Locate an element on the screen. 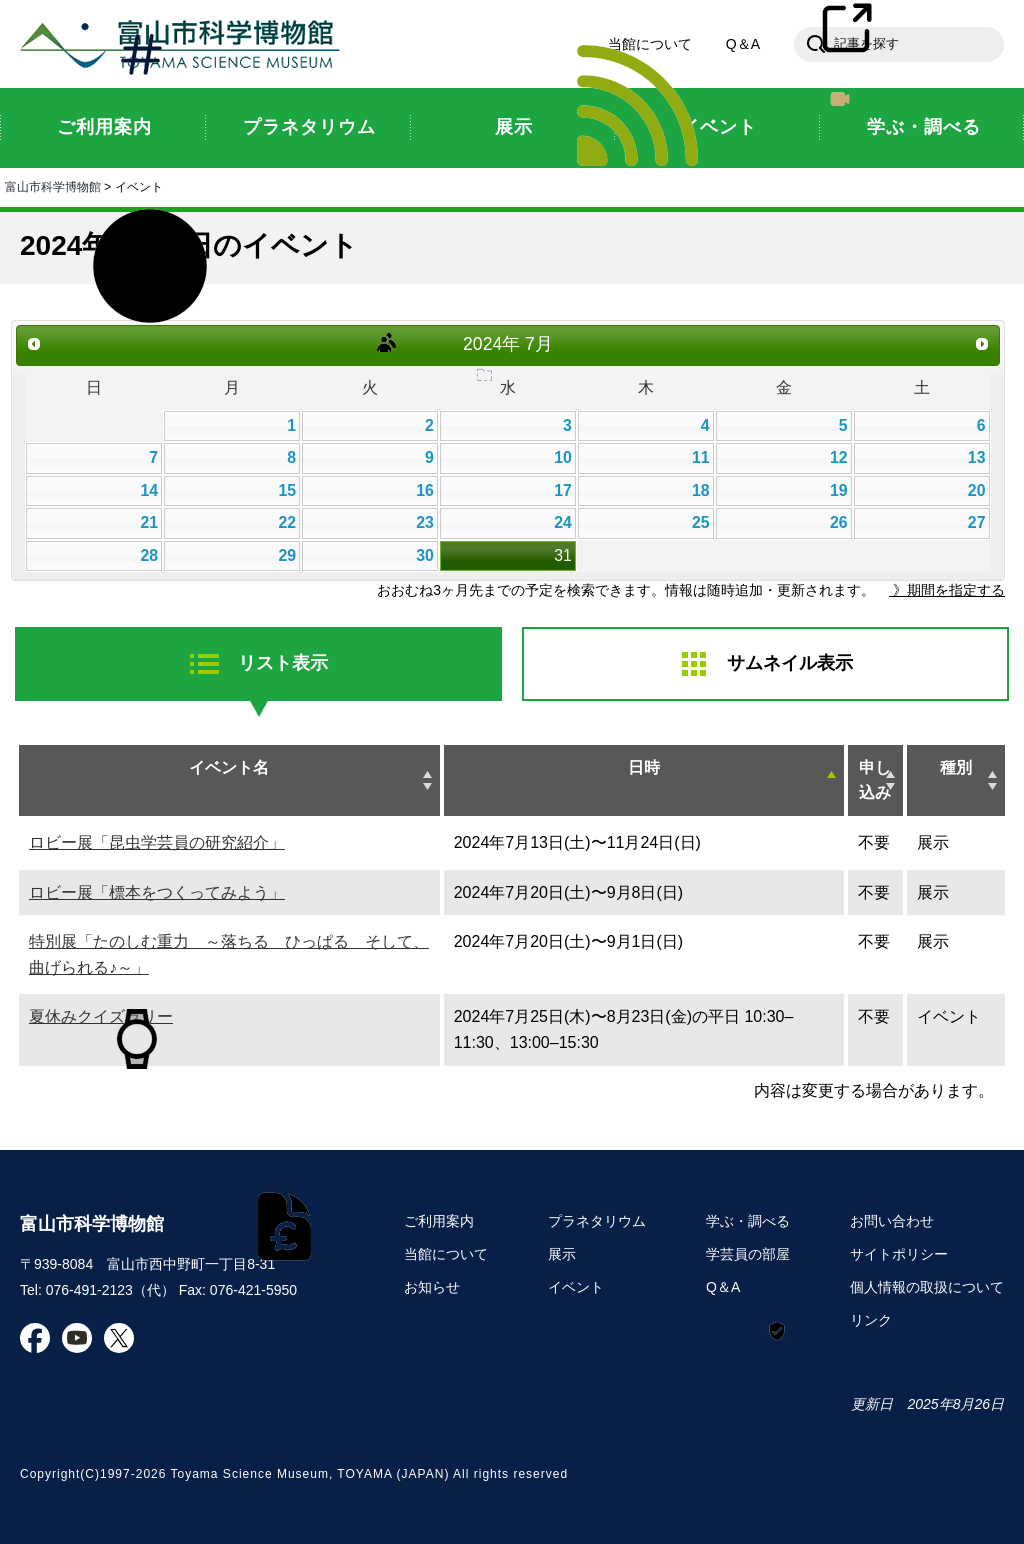  empty or placeholder folder is located at coordinates (484, 374).